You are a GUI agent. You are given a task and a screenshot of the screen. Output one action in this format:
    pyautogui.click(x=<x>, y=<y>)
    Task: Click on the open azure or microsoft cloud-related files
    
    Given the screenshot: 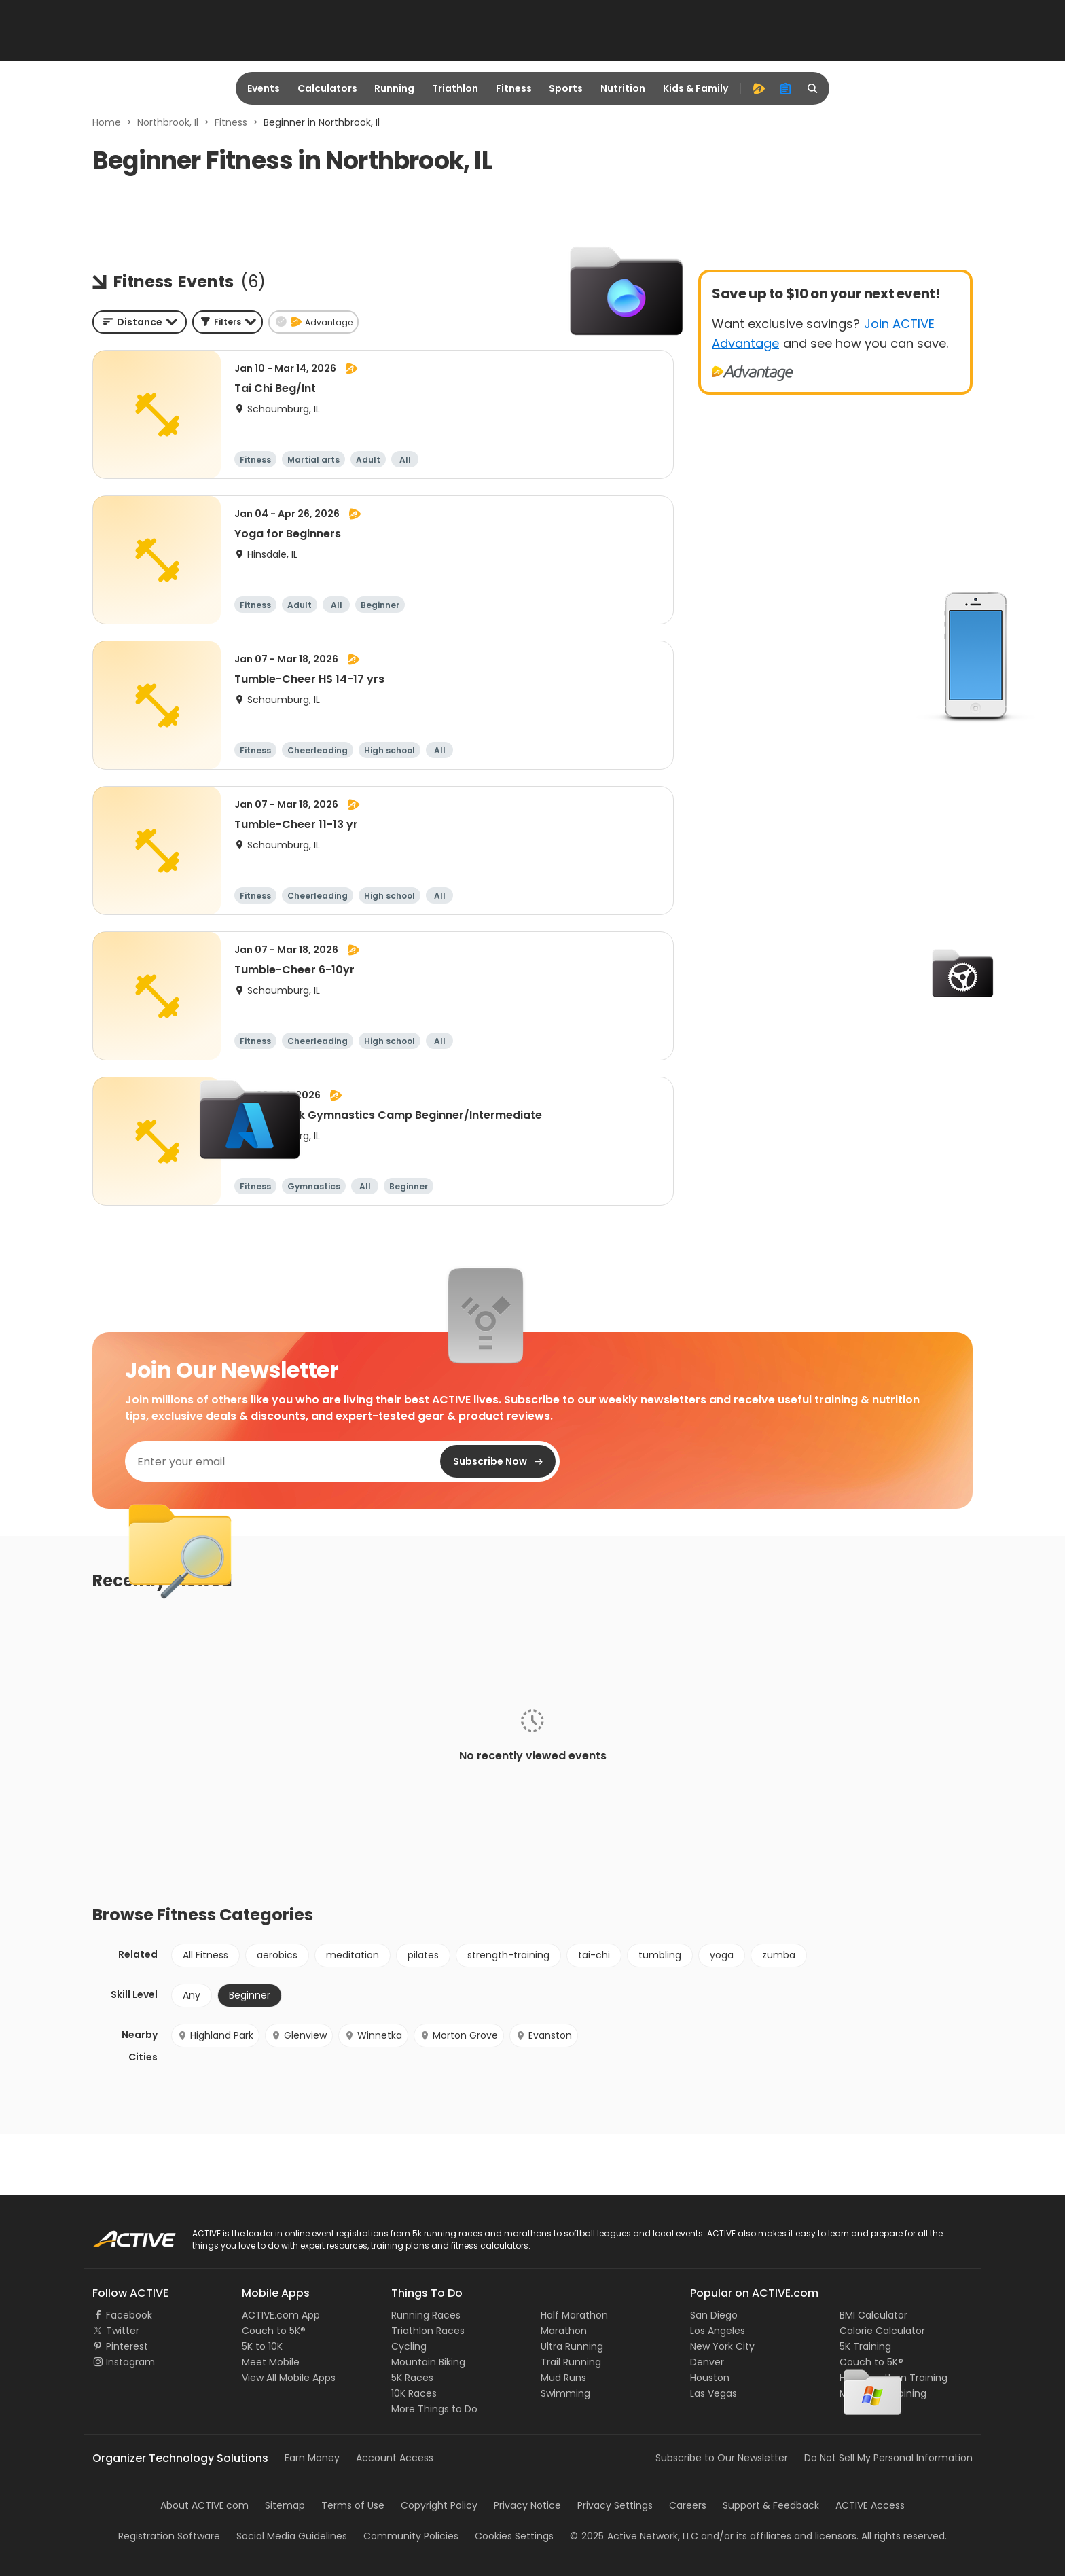 What is the action you would take?
    pyautogui.click(x=249, y=1122)
    